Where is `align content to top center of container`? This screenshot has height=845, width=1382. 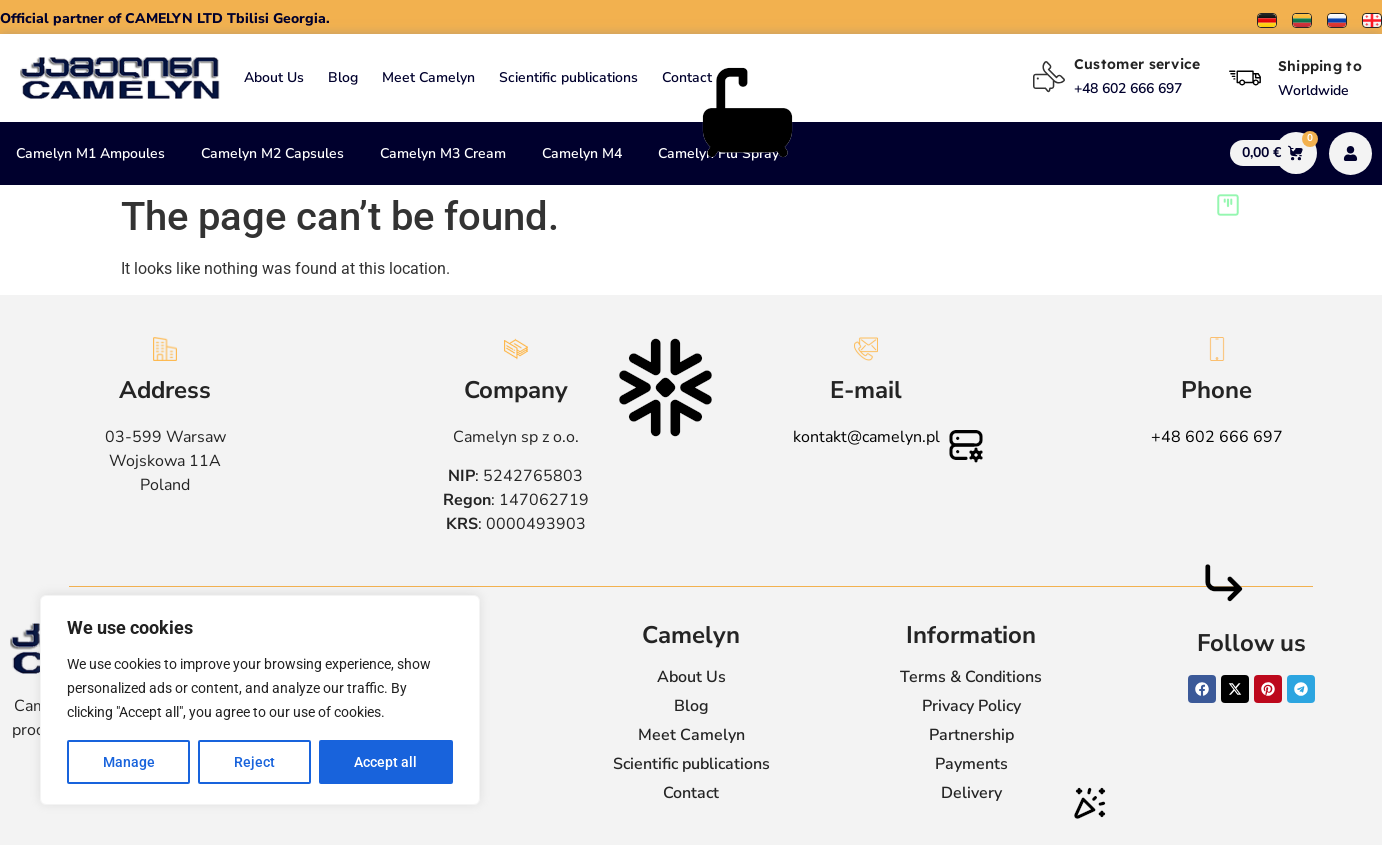 align content to top center of container is located at coordinates (1228, 205).